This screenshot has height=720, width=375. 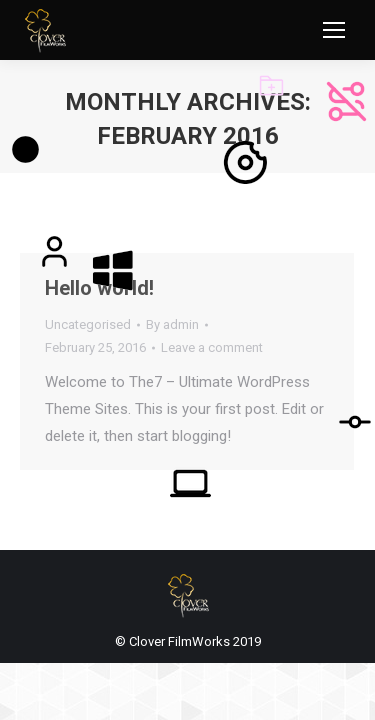 What do you see at coordinates (355, 422) in the screenshot?
I see `view commit history on current branch` at bounding box center [355, 422].